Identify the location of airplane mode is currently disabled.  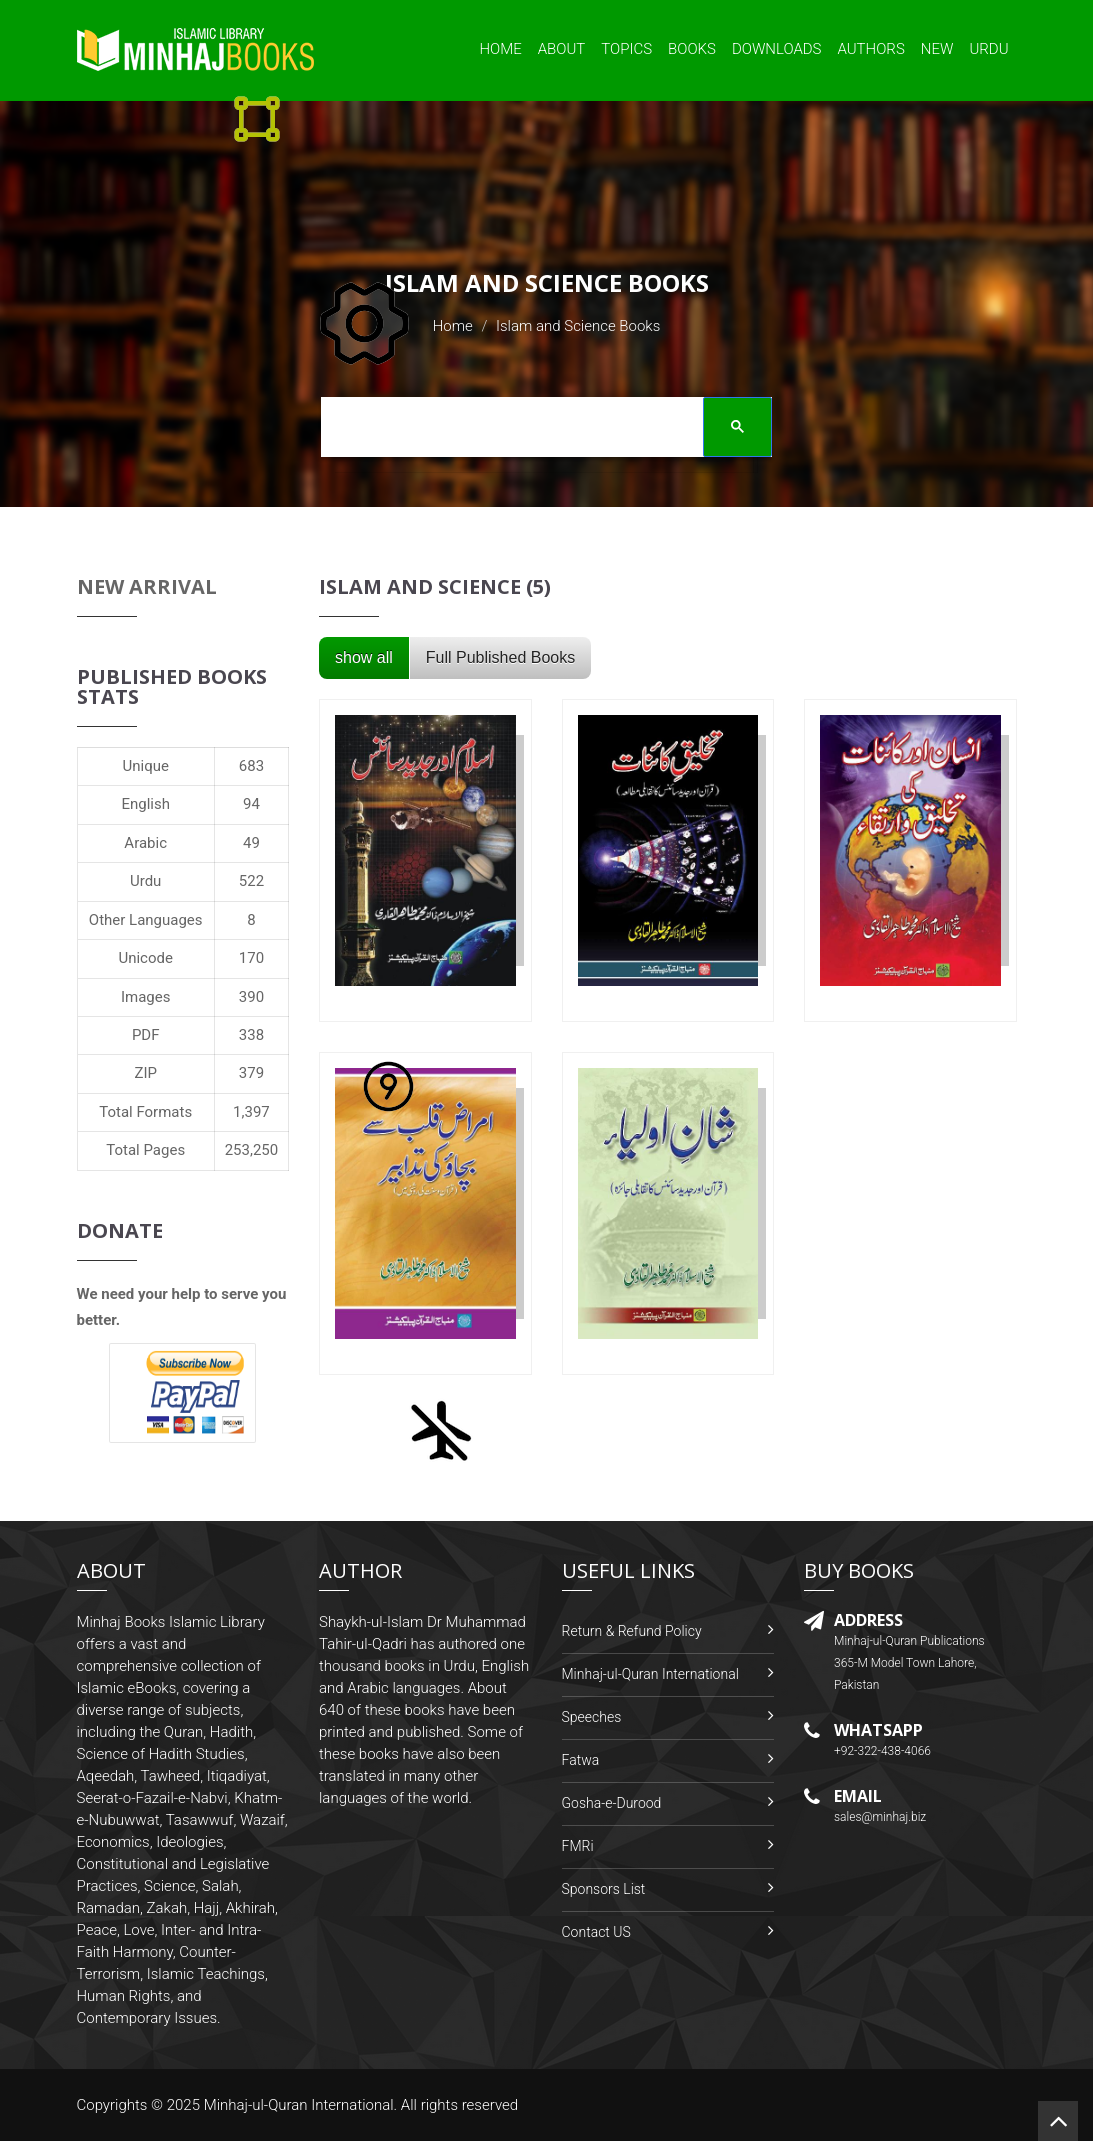
(441, 1430).